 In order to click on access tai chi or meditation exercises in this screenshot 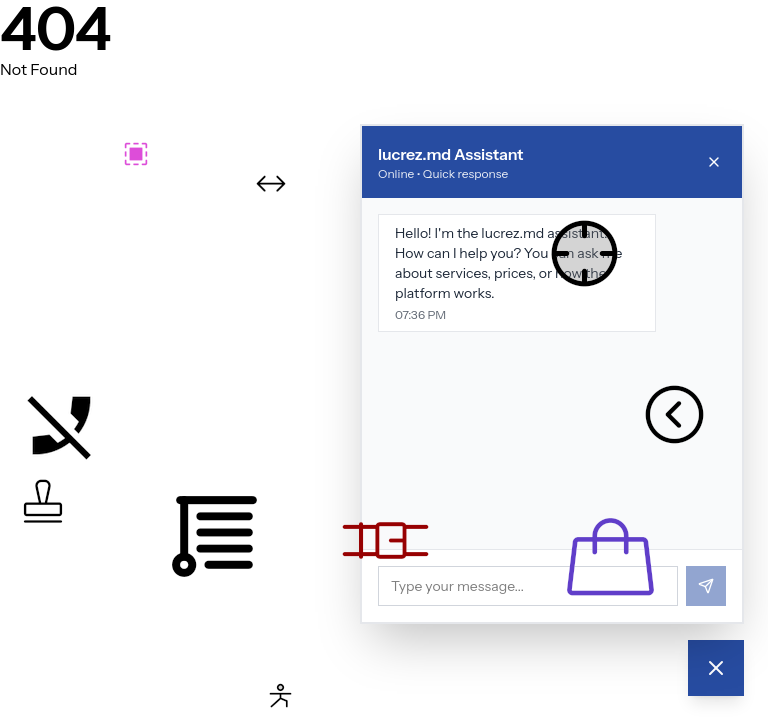, I will do `click(280, 696)`.